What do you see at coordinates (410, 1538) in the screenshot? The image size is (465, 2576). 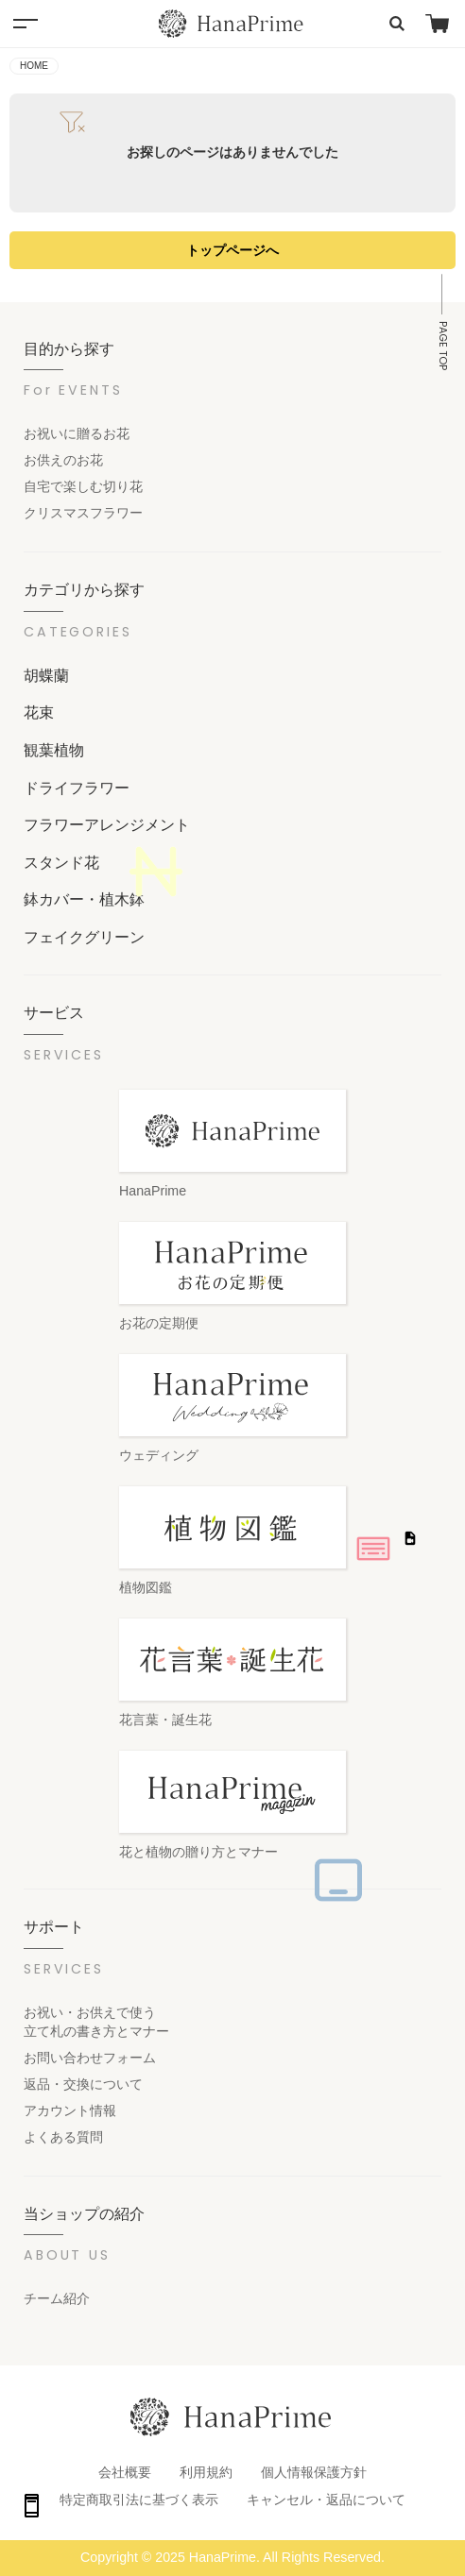 I see `open a video file` at bounding box center [410, 1538].